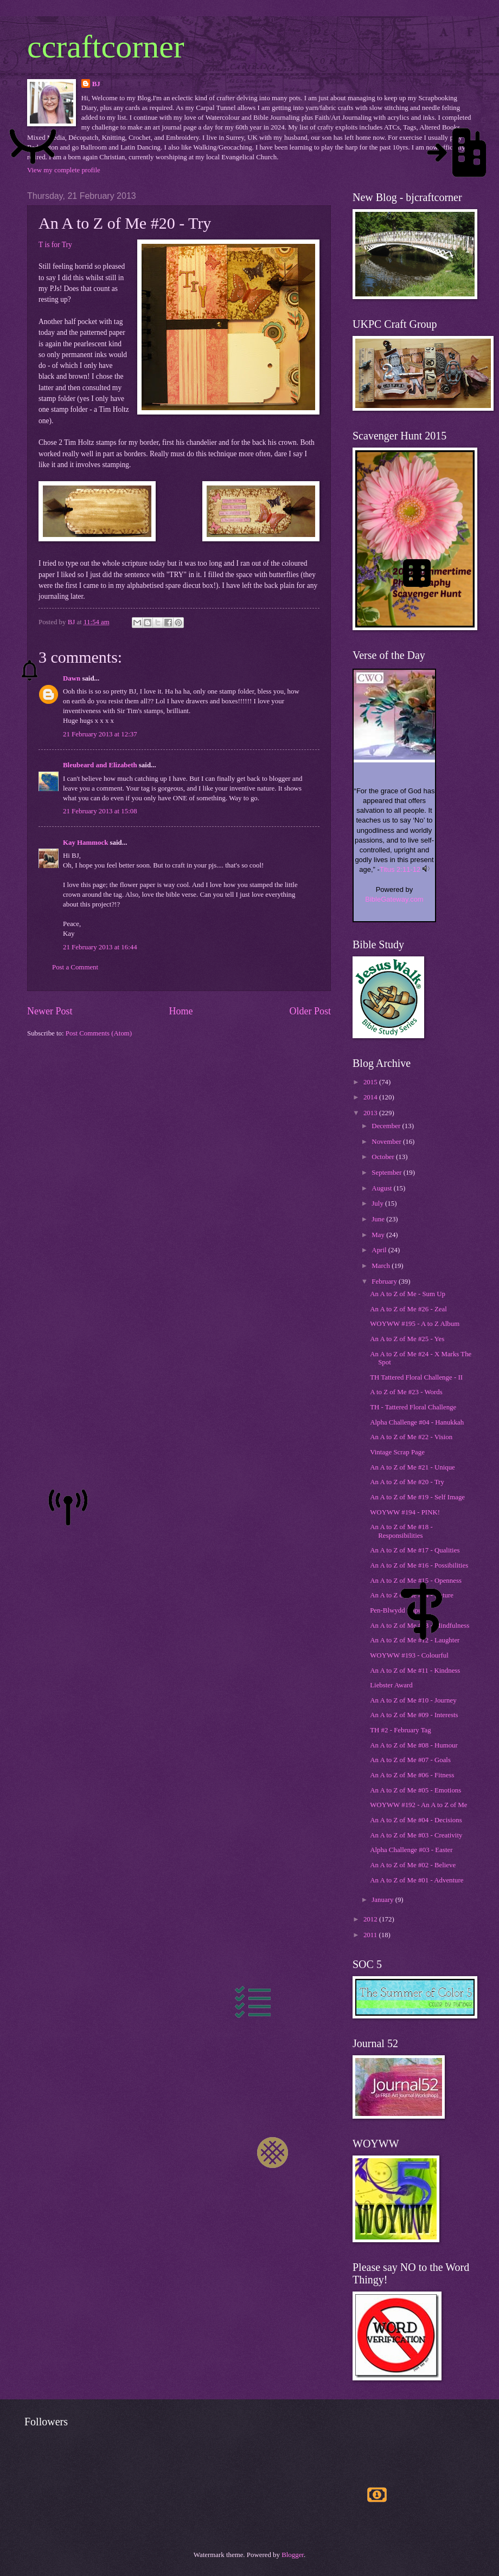 This screenshot has width=499, height=2576. Describe the element at coordinates (377, 2495) in the screenshot. I see `view payment or billing information` at that location.